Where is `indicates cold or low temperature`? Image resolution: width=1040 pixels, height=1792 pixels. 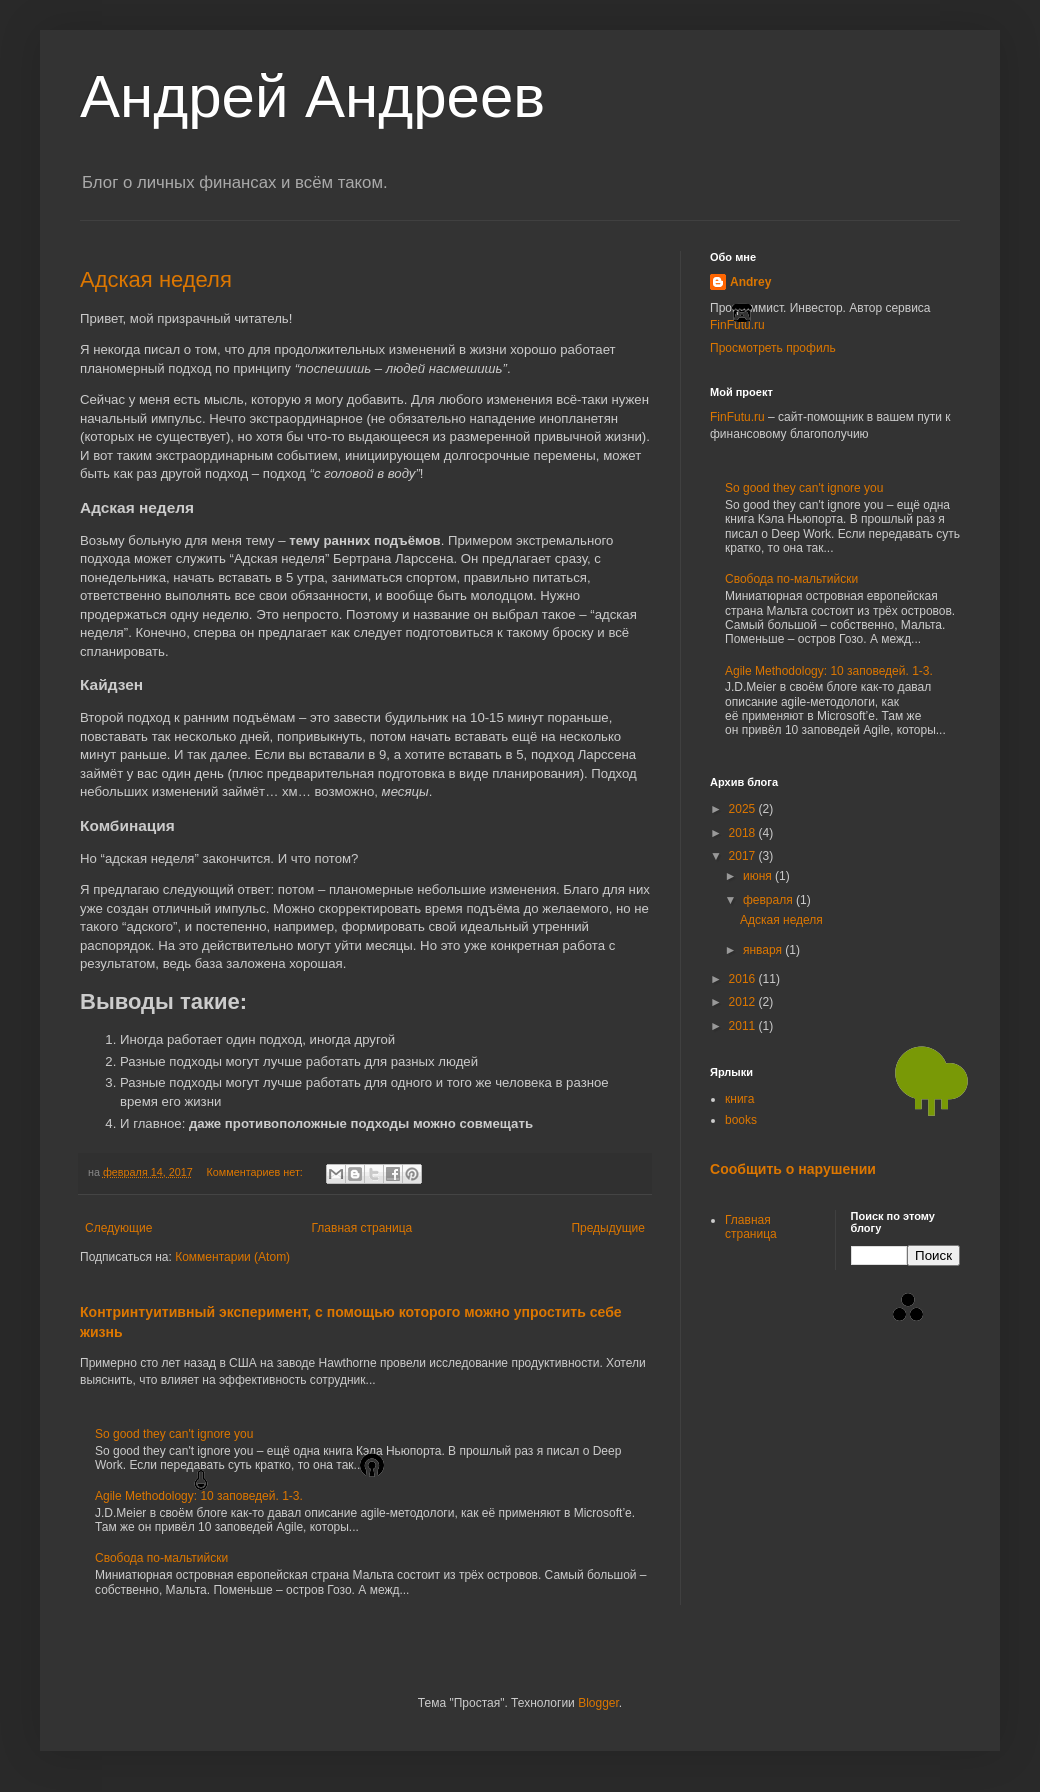
indicates cold or low temperature is located at coordinates (201, 1480).